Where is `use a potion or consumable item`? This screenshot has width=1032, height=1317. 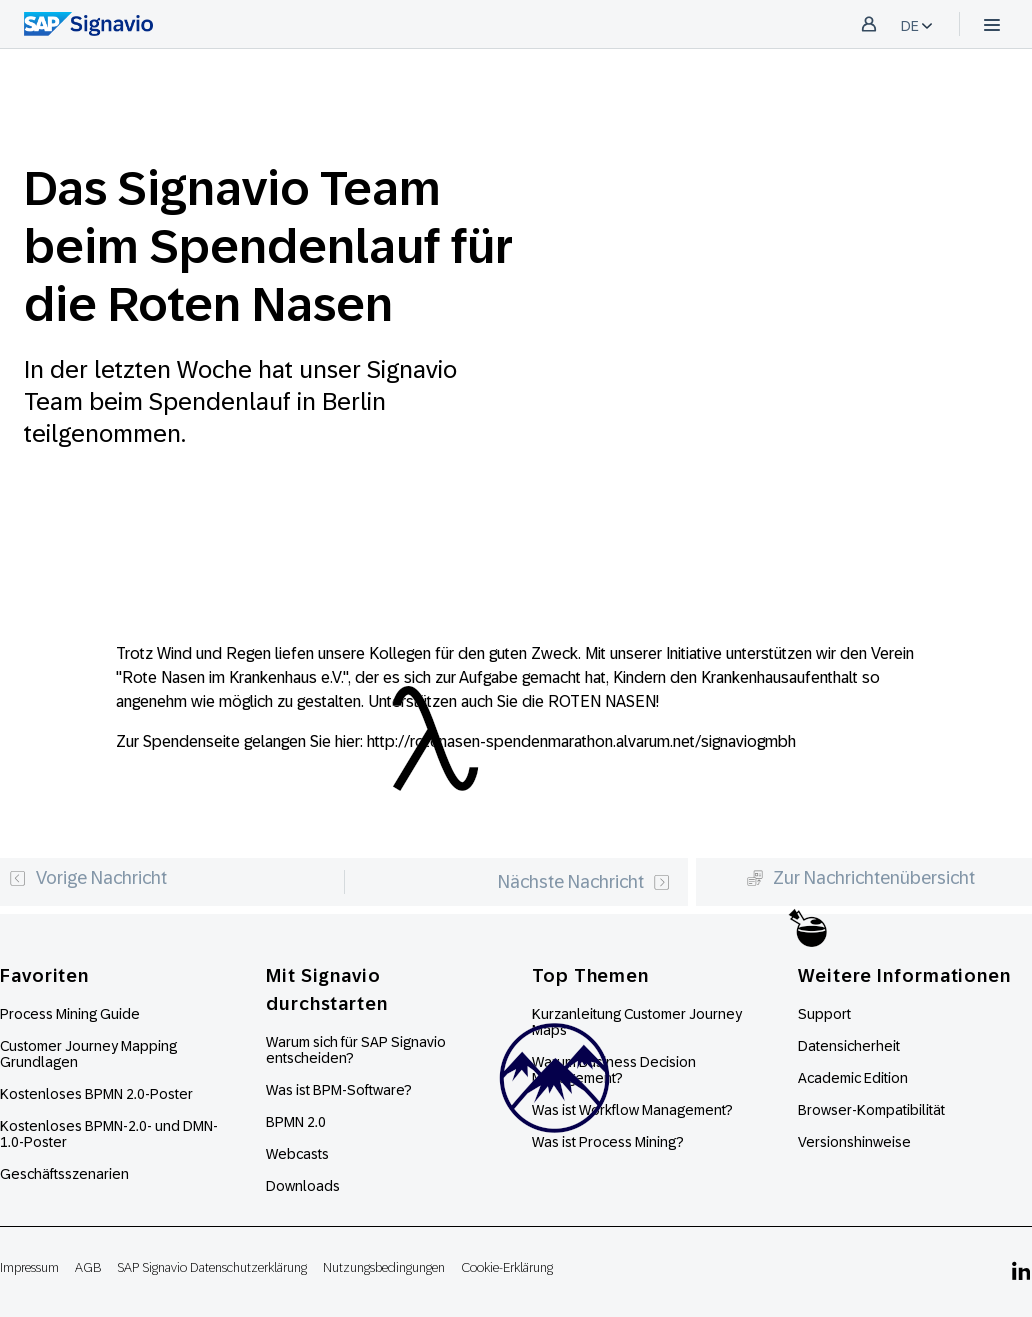 use a potion or consumable item is located at coordinates (808, 928).